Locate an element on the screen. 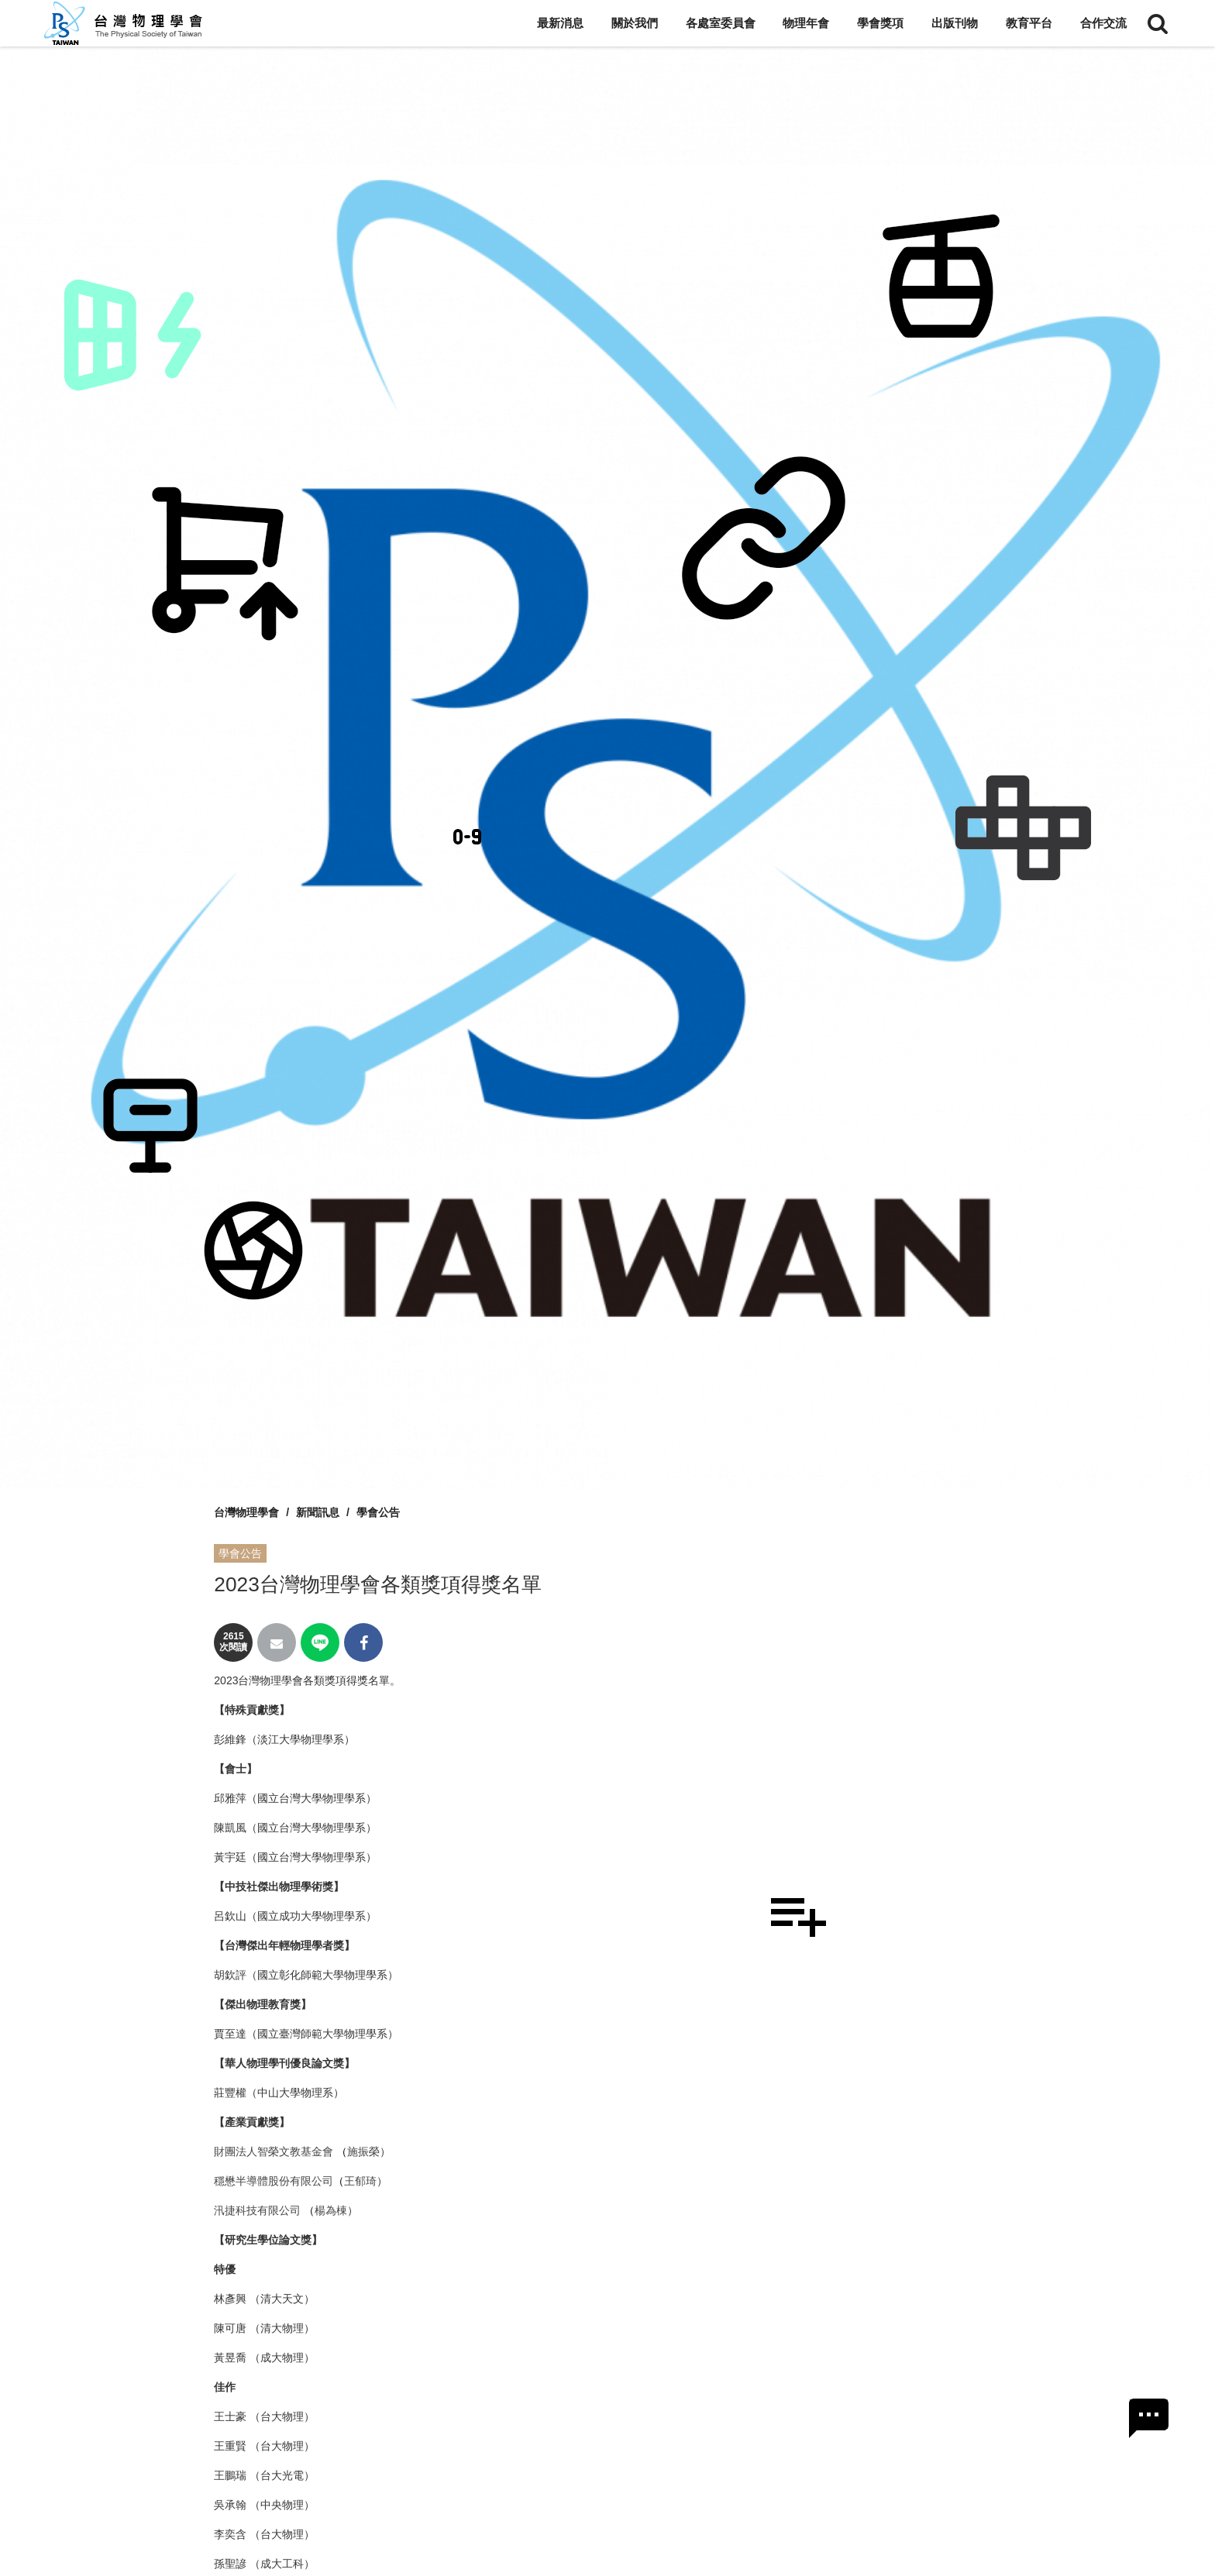 The width and height of the screenshot is (1215, 2576). sort items in ascending numerical order is located at coordinates (467, 837).